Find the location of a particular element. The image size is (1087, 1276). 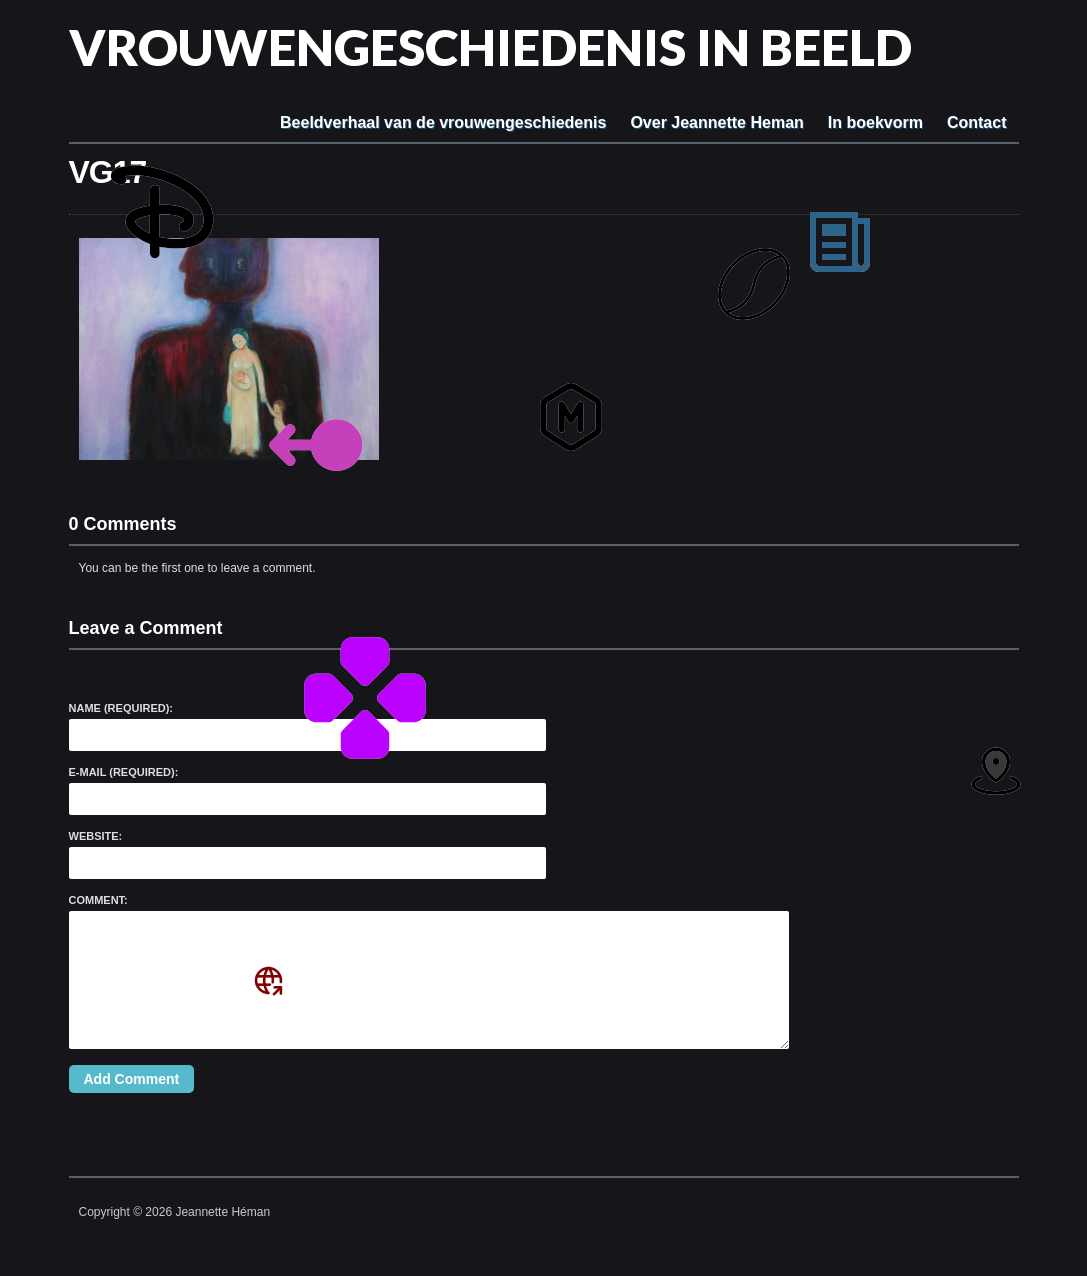

browse coffee shop locations is located at coordinates (754, 284).